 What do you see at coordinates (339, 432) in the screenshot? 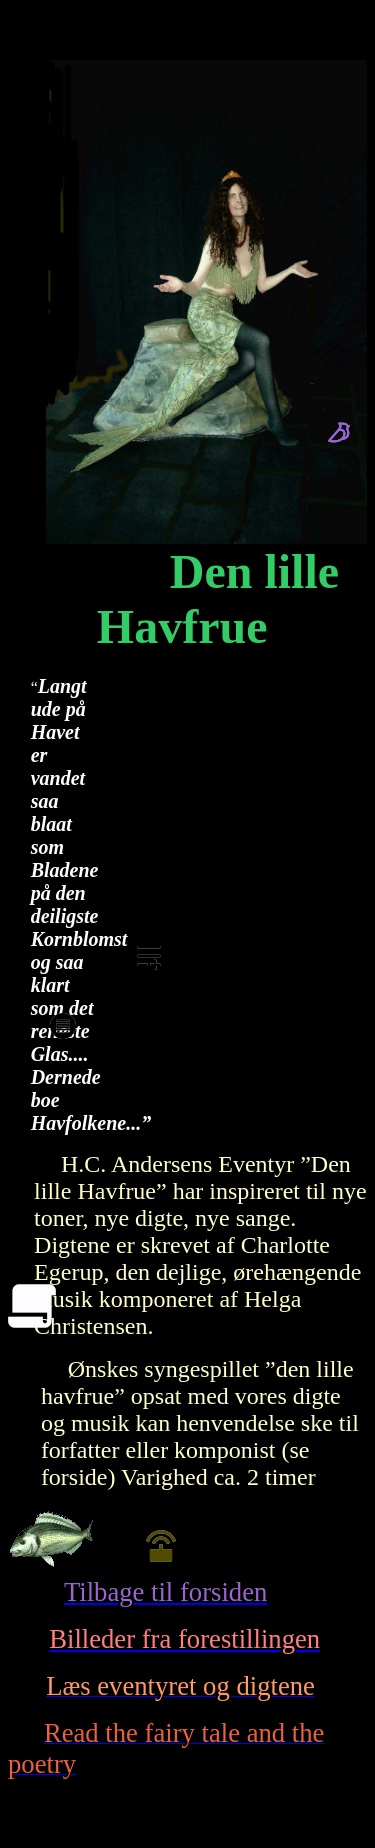
I see `open yuque documentation platform` at bounding box center [339, 432].